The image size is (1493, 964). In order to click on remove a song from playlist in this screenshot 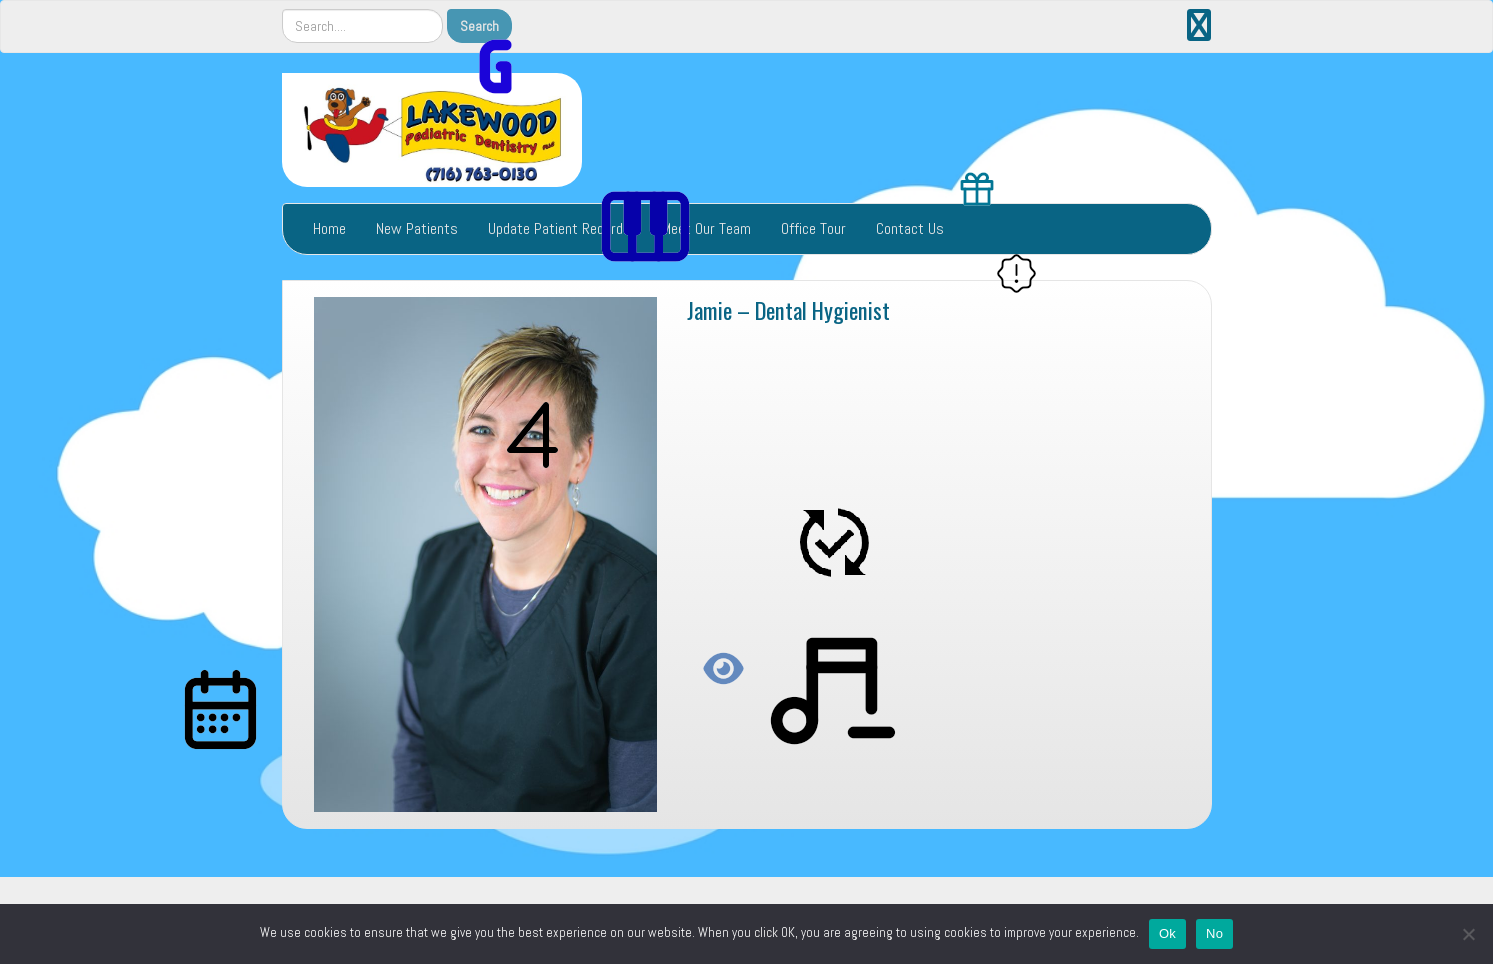, I will do `click(830, 691)`.